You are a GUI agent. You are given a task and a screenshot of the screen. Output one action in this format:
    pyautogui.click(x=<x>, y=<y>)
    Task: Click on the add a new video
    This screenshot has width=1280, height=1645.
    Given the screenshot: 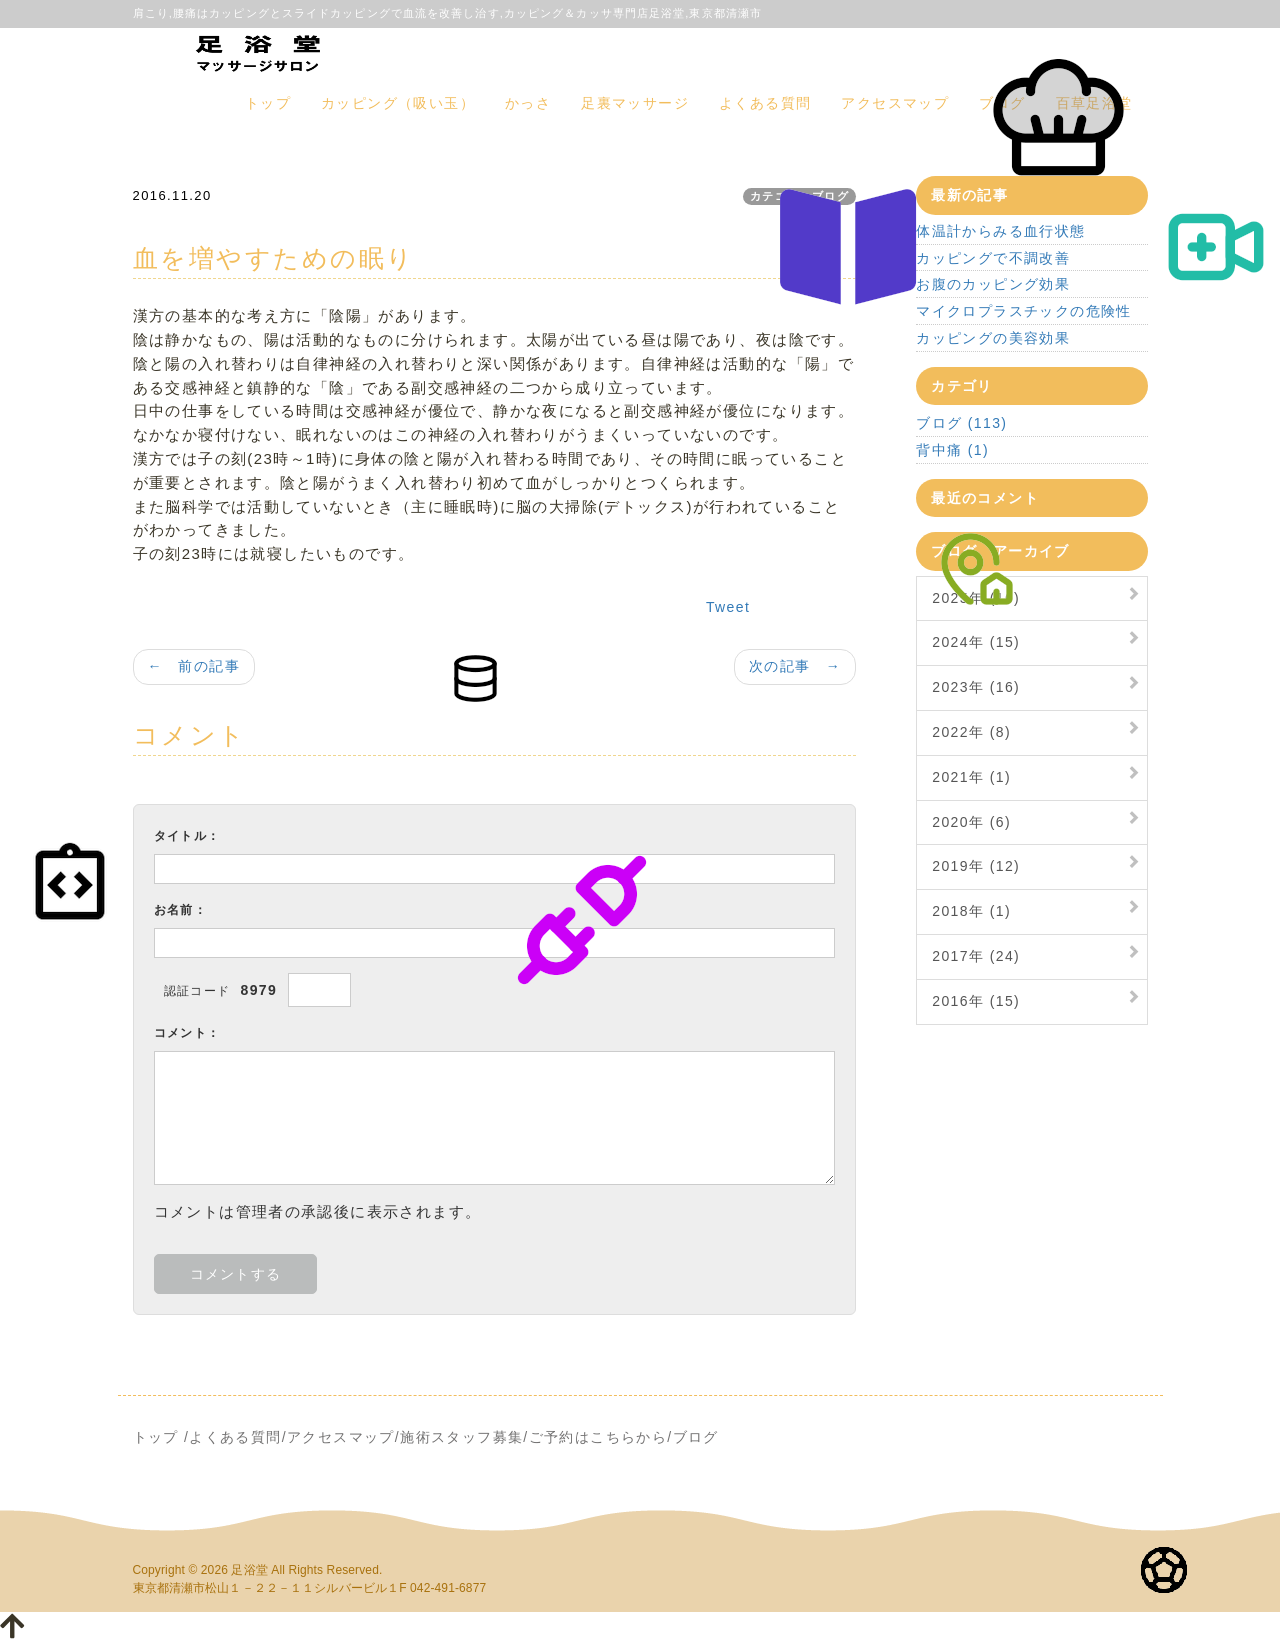 What is the action you would take?
    pyautogui.click(x=1216, y=247)
    